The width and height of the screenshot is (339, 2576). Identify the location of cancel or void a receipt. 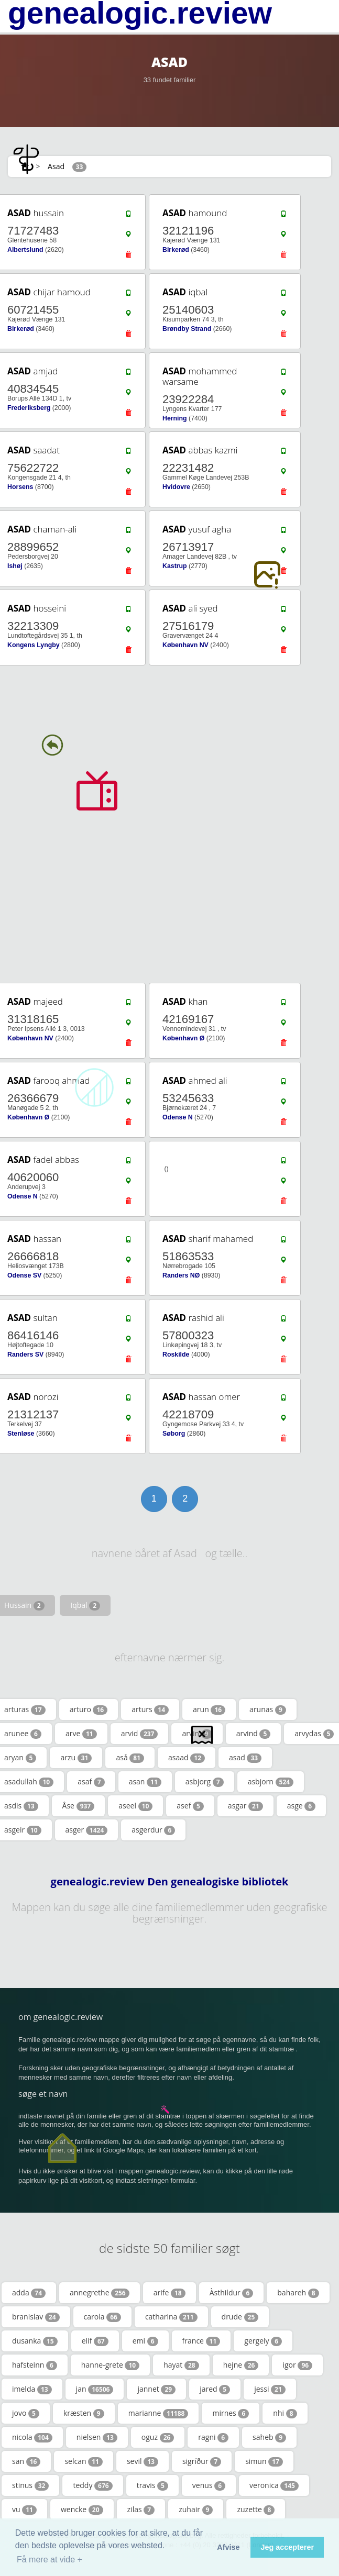
(202, 1735).